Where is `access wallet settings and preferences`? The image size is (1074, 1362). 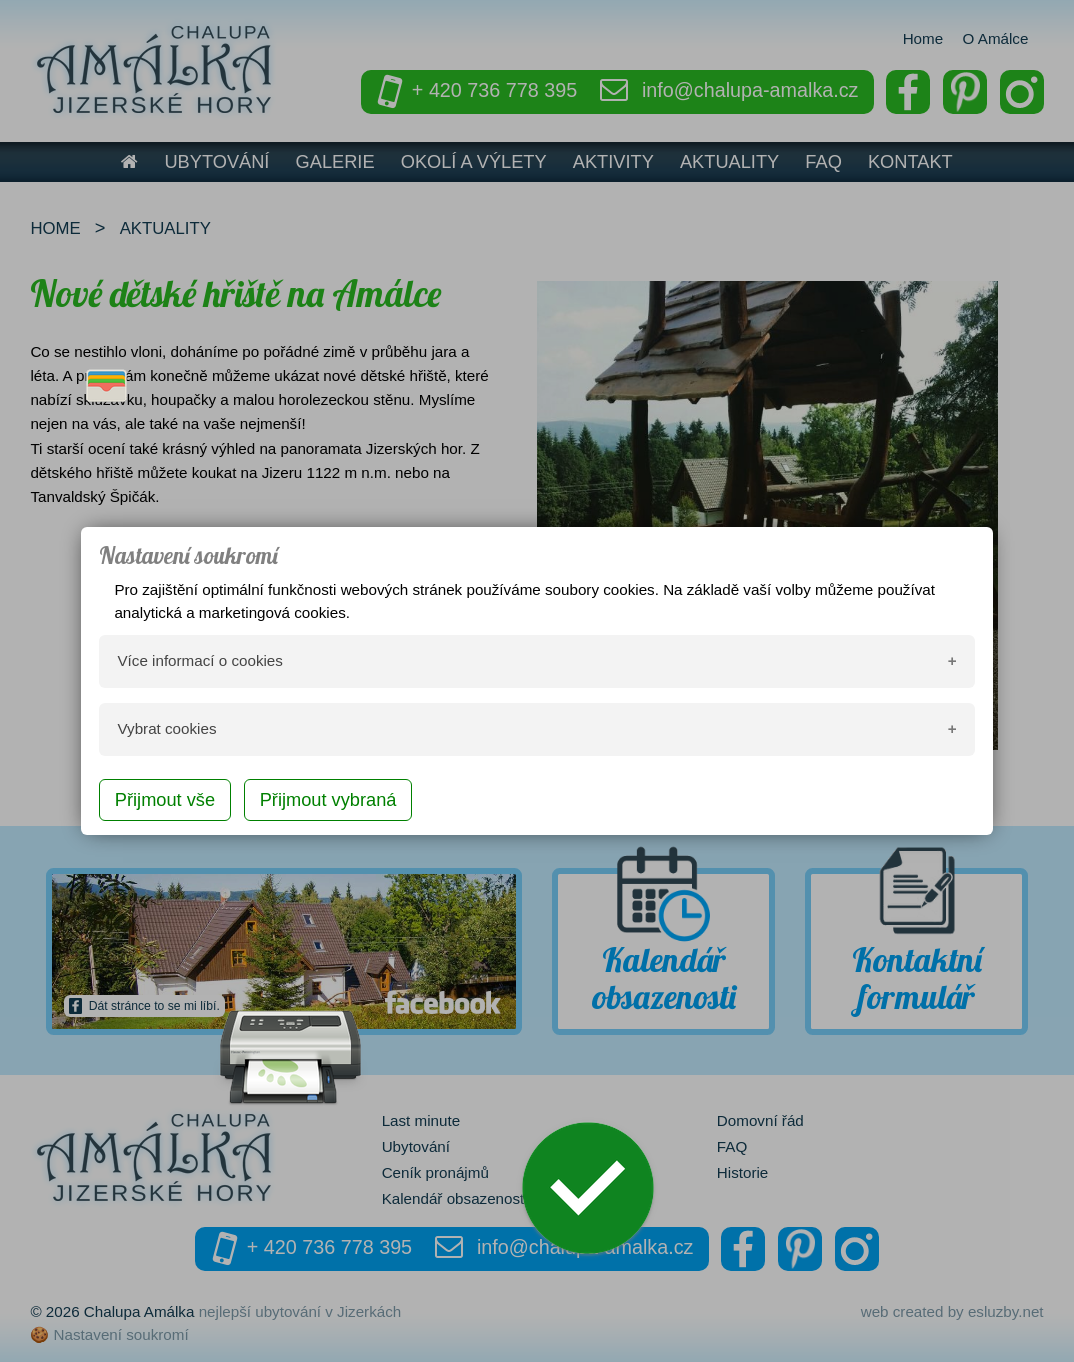
access wallet settings and preferences is located at coordinates (106, 385).